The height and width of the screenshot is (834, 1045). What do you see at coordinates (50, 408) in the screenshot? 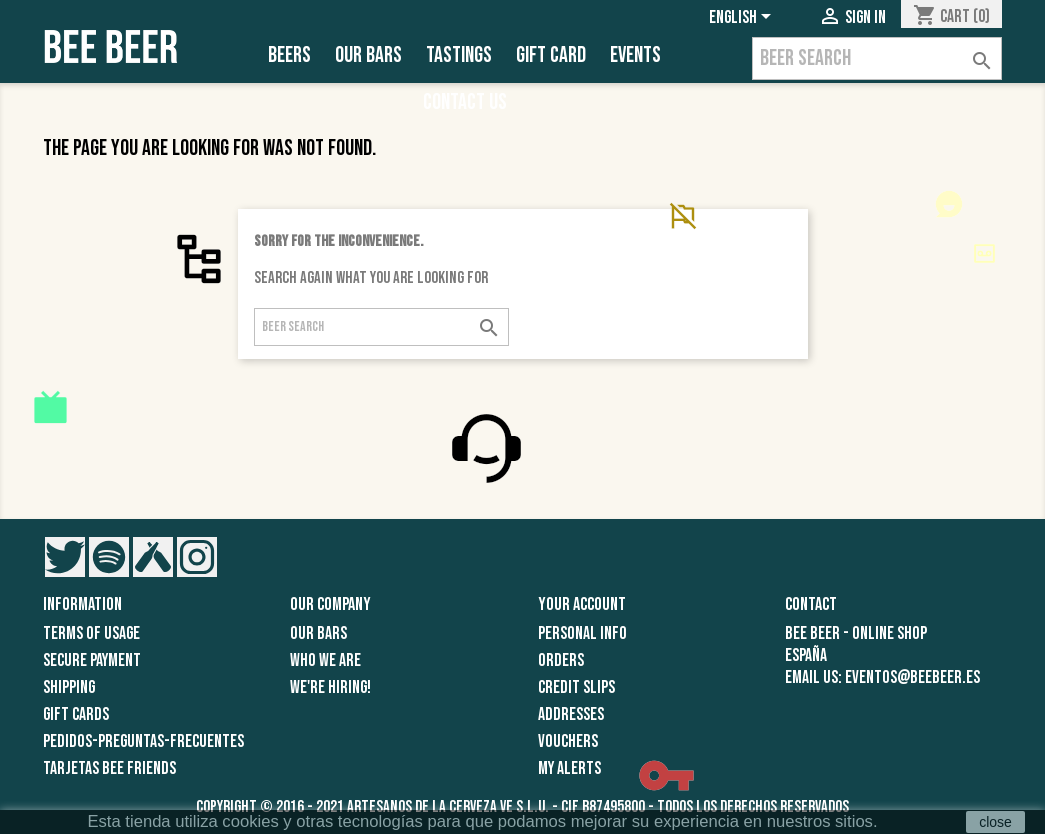
I see `open tv or video streaming app` at bounding box center [50, 408].